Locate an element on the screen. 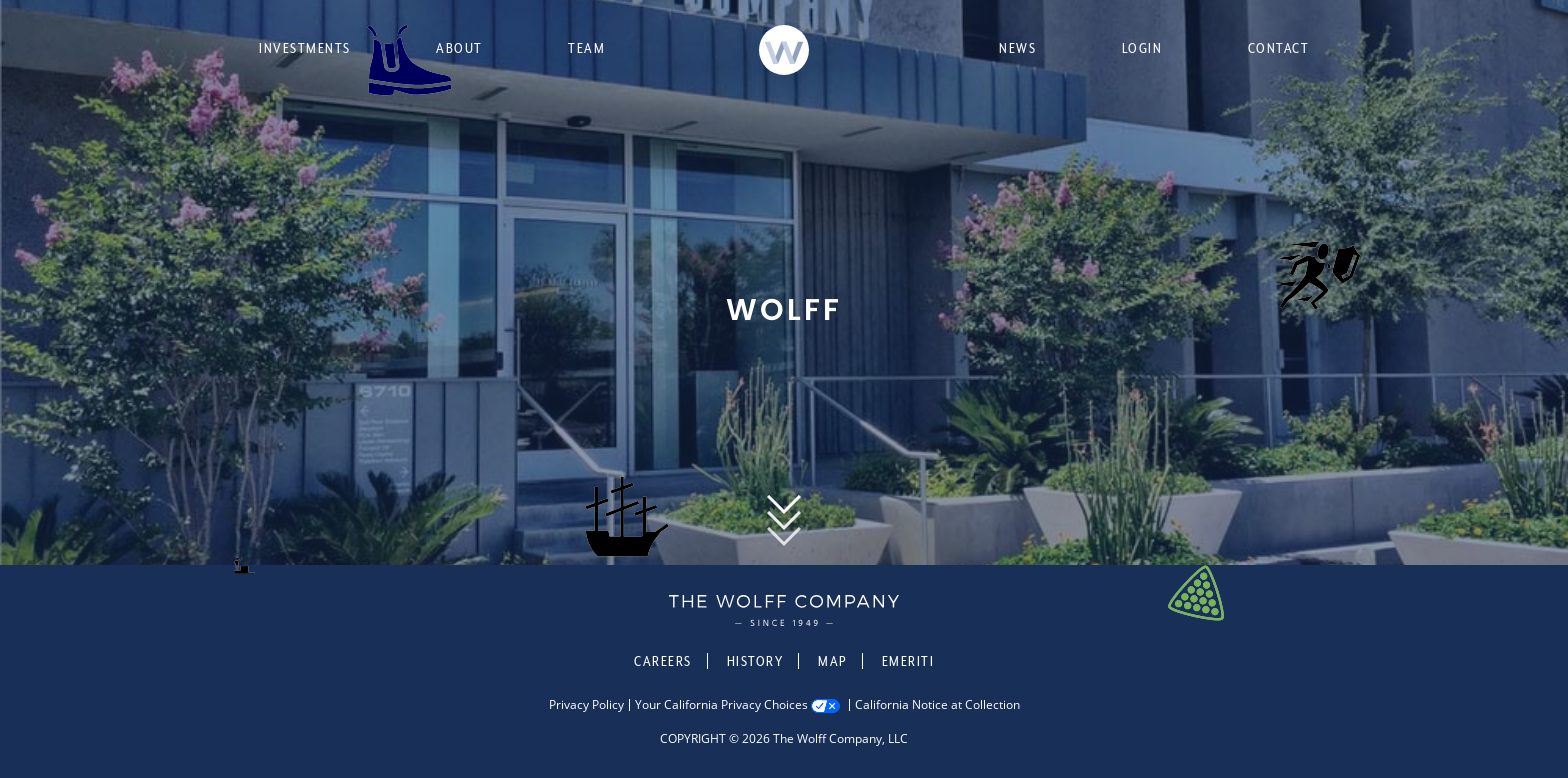 This screenshot has width=1568, height=778. start a new game of pool is located at coordinates (1196, 593).